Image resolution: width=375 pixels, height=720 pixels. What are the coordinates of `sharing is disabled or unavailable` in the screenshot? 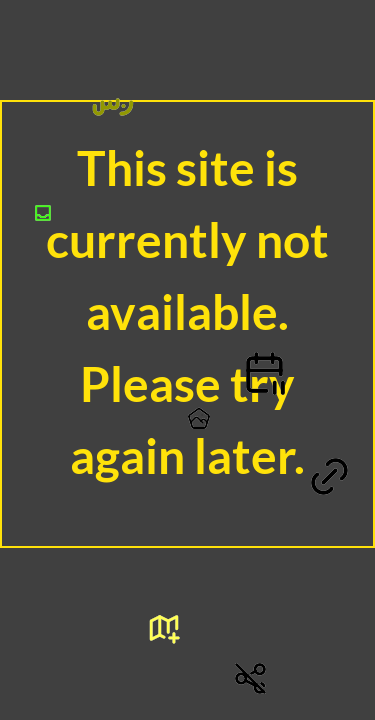 It's located at (250, 678).